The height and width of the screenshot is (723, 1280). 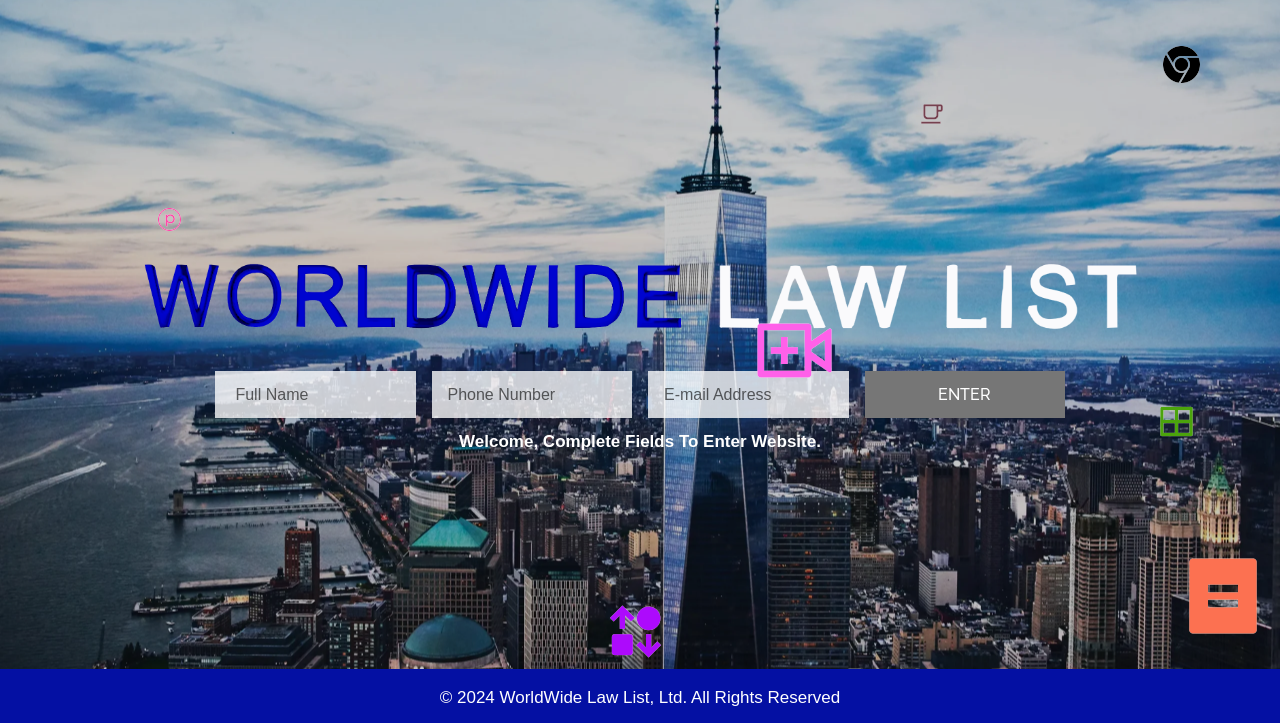 What do you see at coordinates (1223, 596) in the screenshot?
I see `view invoice or billing details` at bounding box center [1223, 596].